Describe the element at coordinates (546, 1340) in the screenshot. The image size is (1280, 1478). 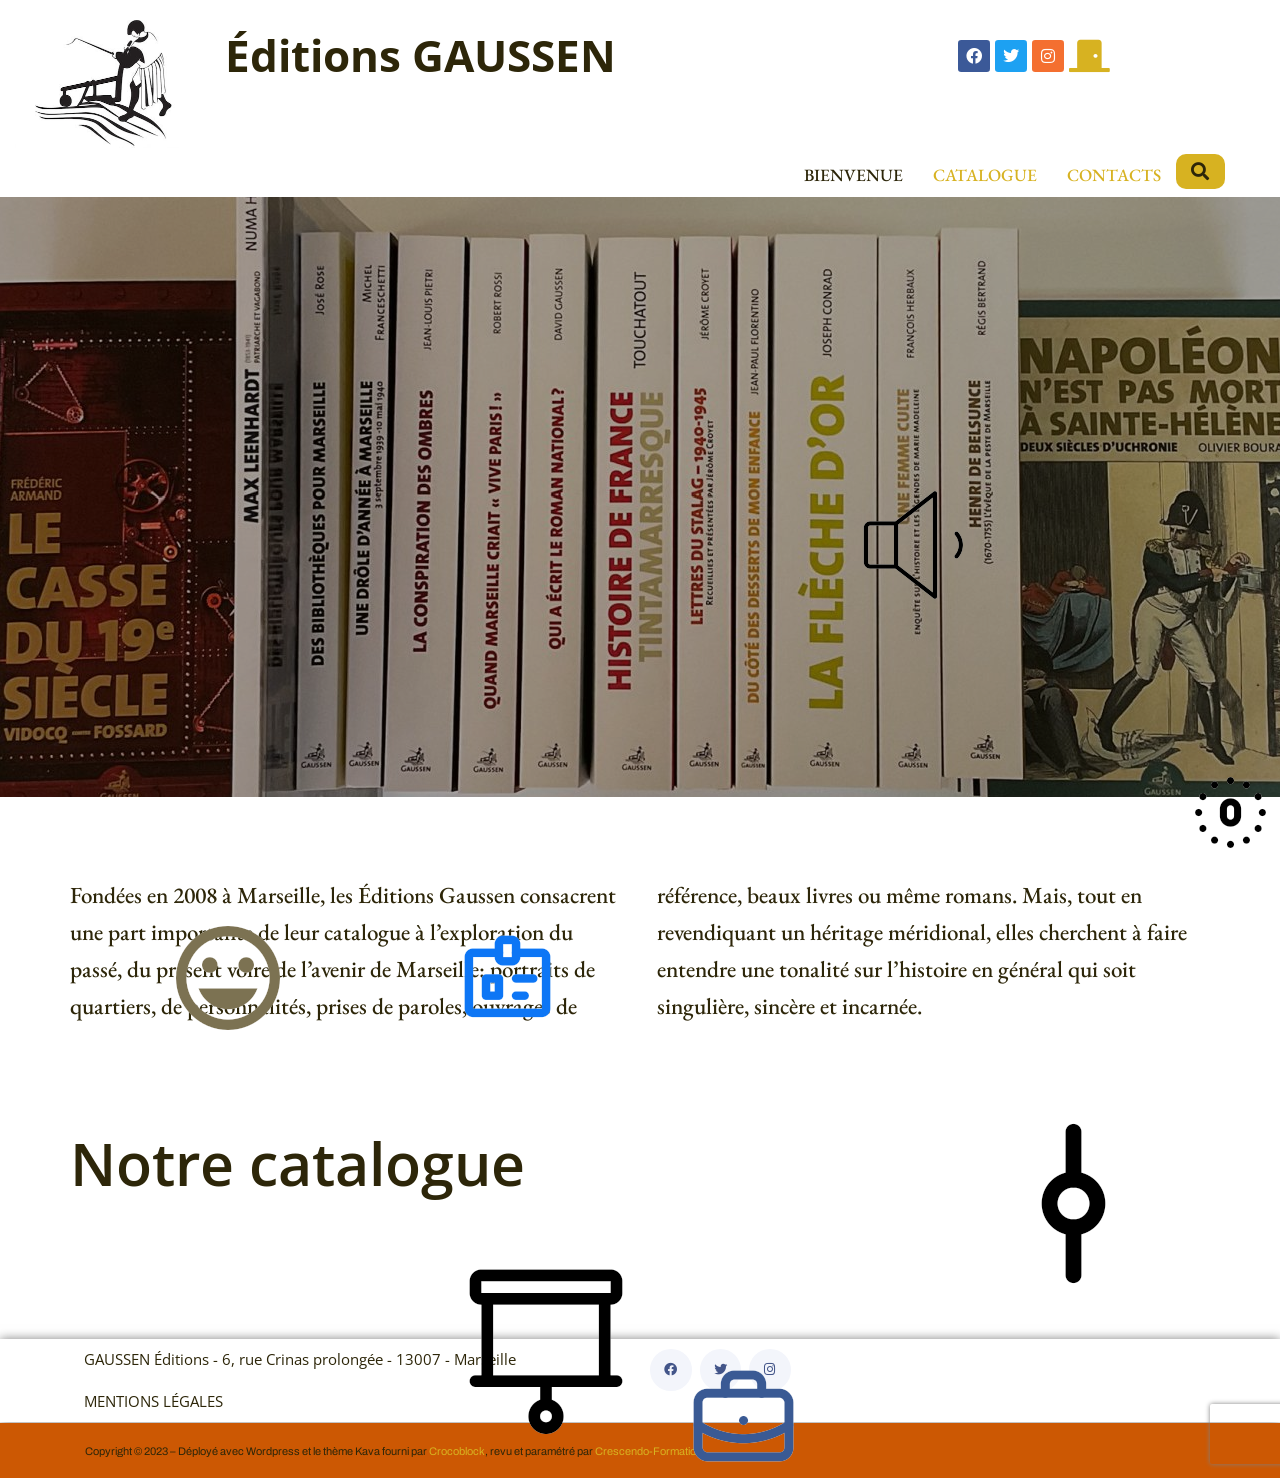
I see `start a presentation` at that location.